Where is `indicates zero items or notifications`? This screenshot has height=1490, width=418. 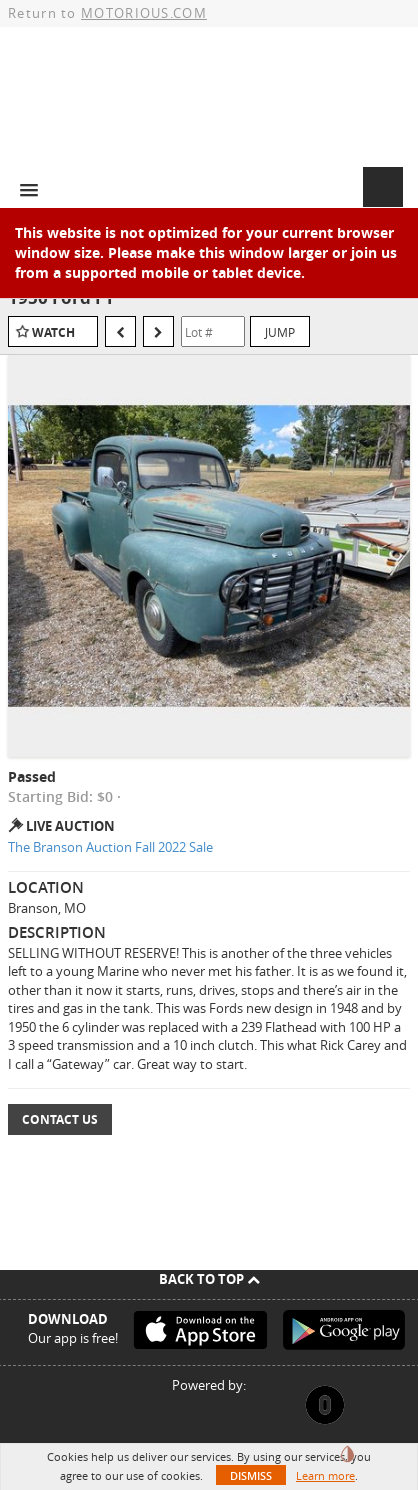 indicates zero items or notifications is located at coordinates (325, 1405).